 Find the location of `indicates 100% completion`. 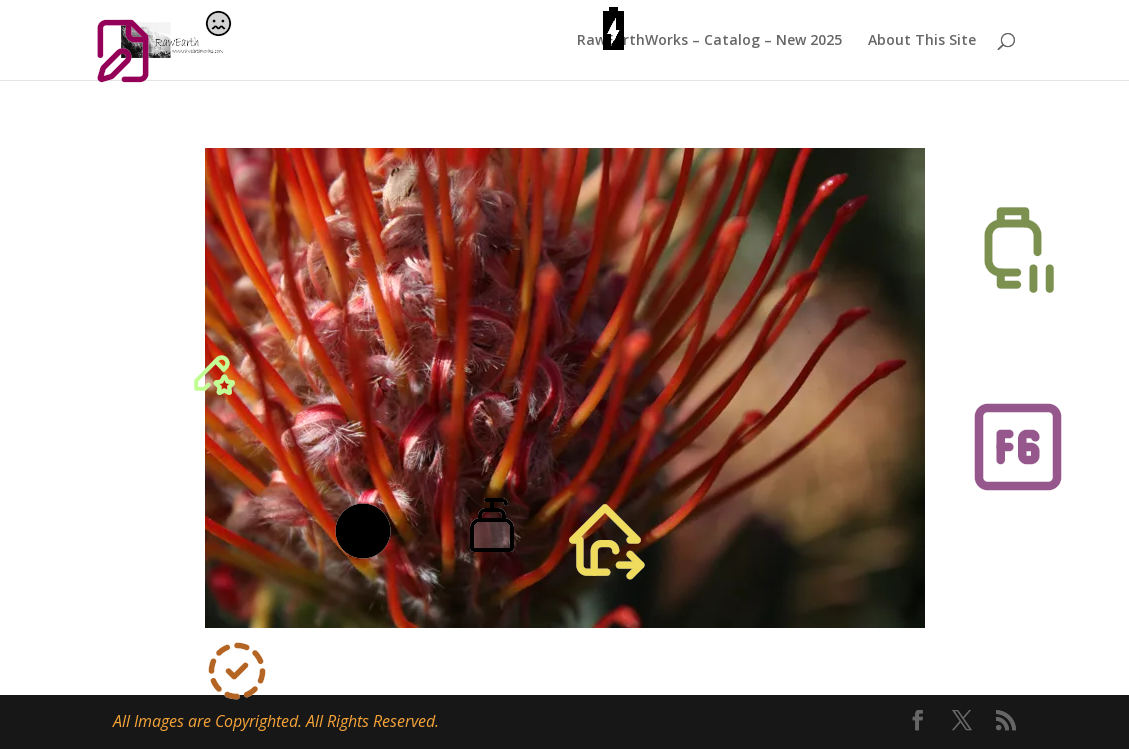

indicates 100% completion is located at coordinates (363, 531).